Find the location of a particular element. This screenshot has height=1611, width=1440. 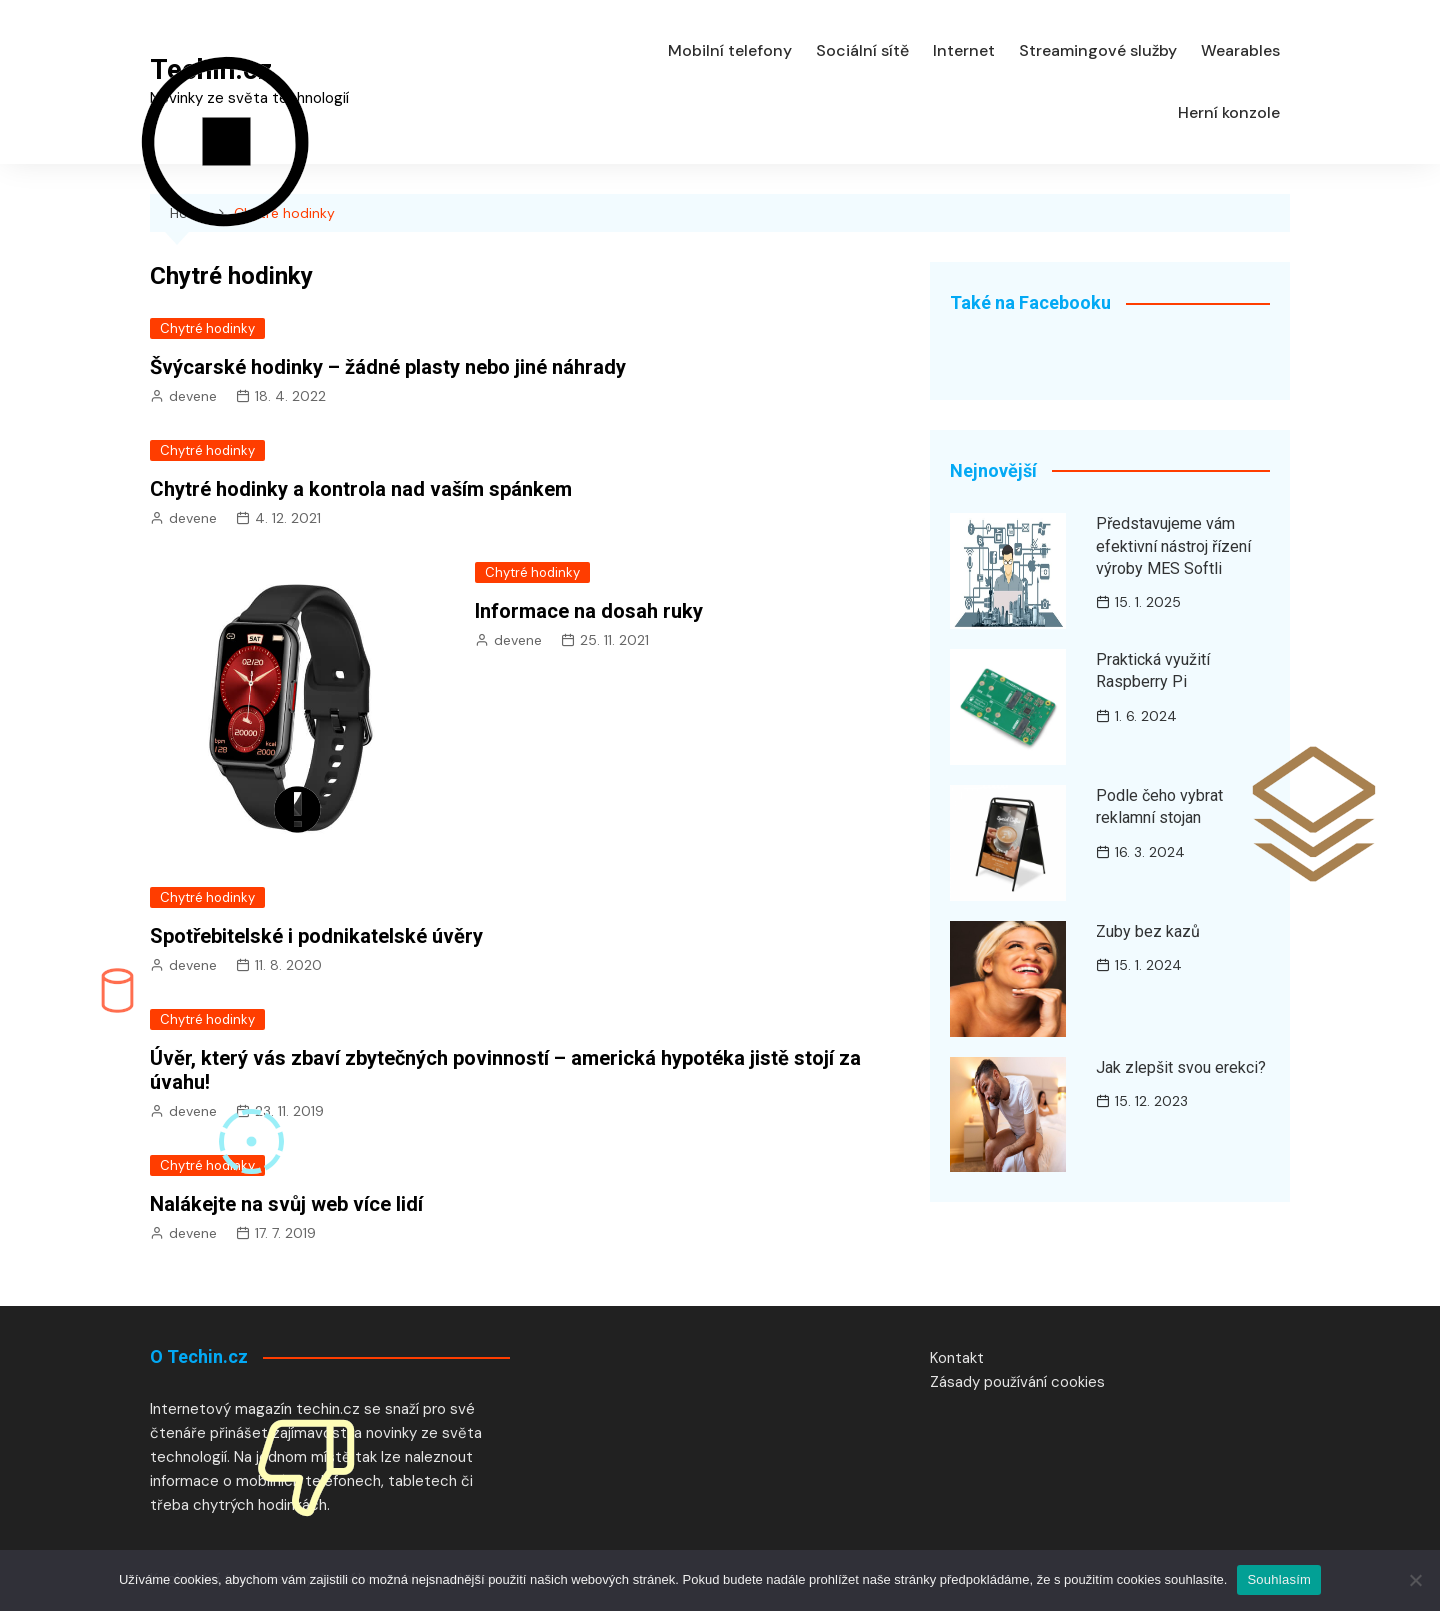

toggle layer visibility in editor is located at coordinates (1314, 814).